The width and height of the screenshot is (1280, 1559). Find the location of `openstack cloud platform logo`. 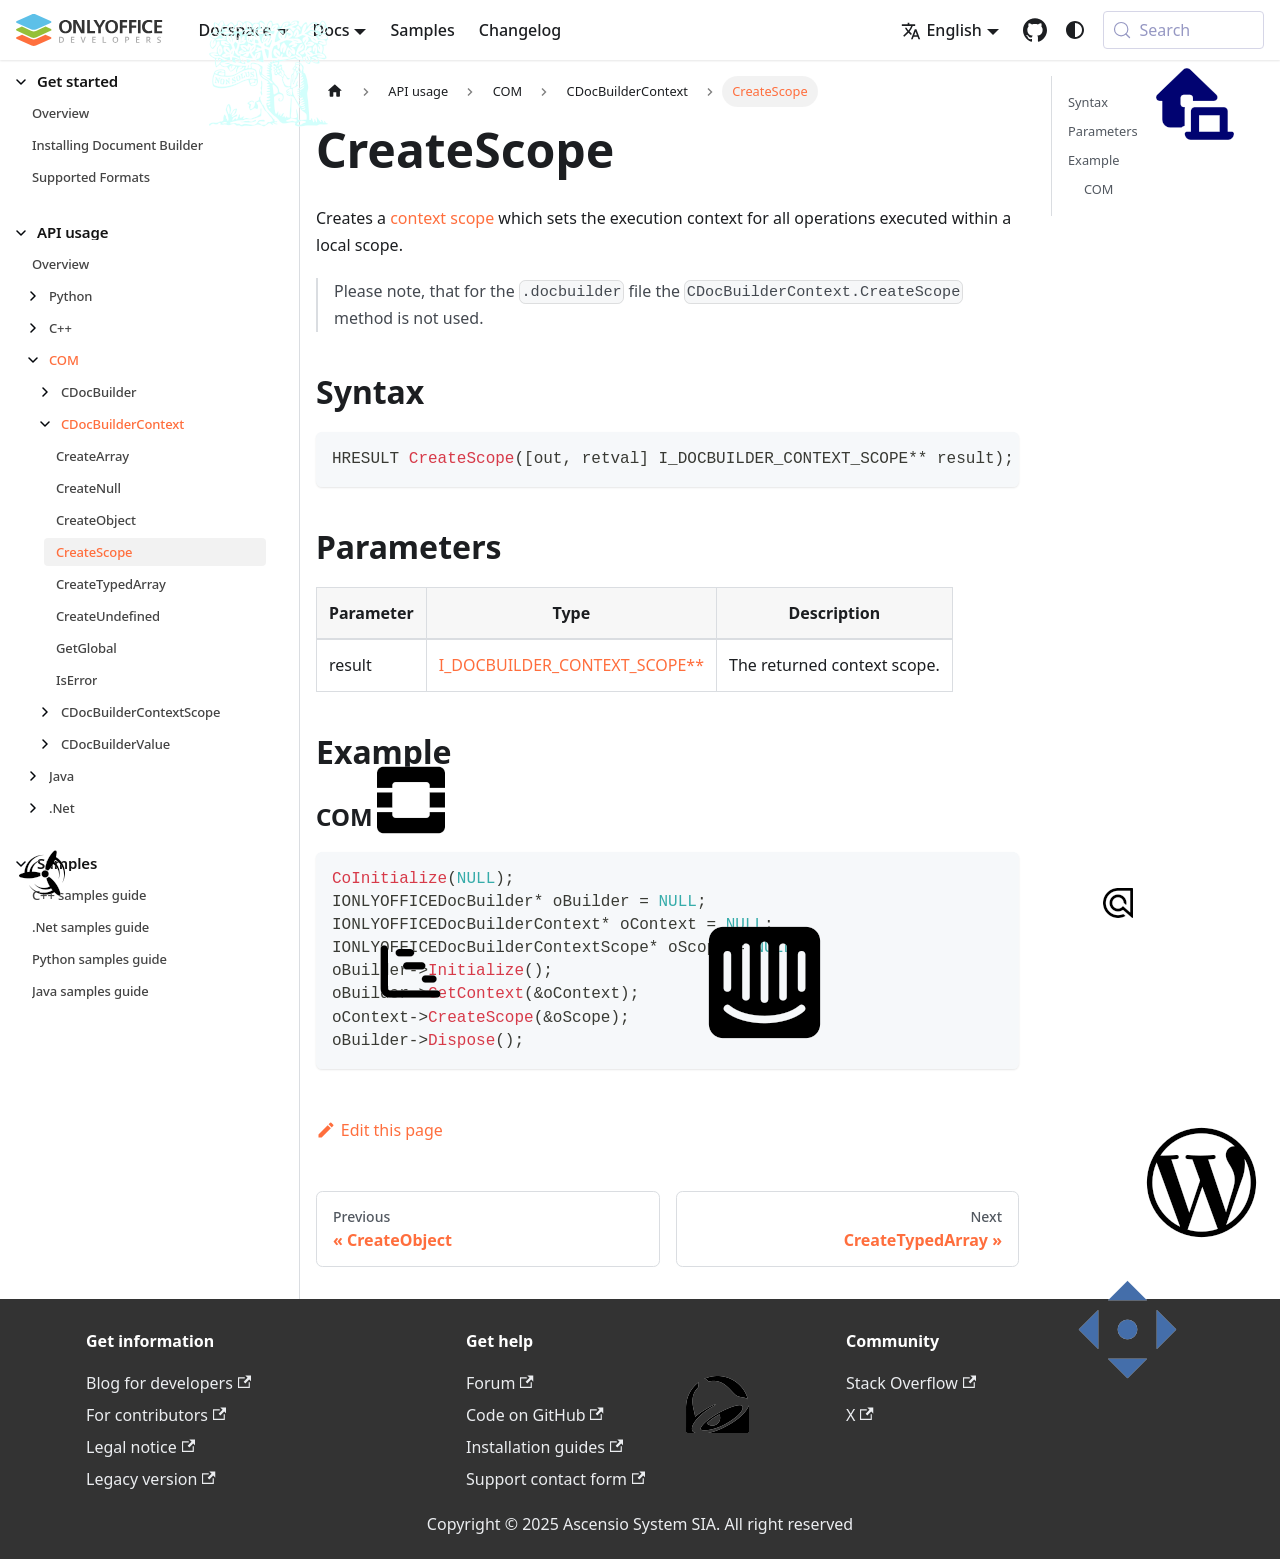

openstack cloud platform logo is located at coordinates (411, 800).